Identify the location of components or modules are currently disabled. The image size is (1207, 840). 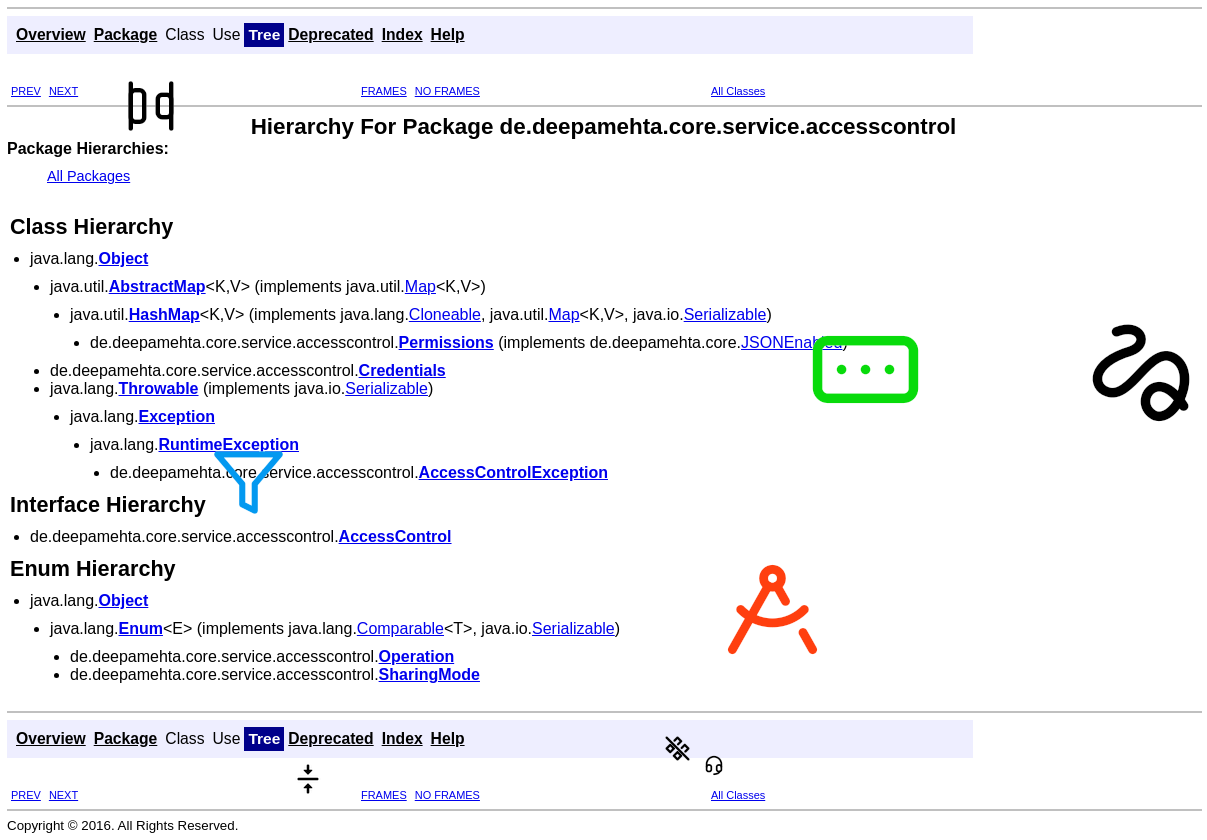
(677, 748).